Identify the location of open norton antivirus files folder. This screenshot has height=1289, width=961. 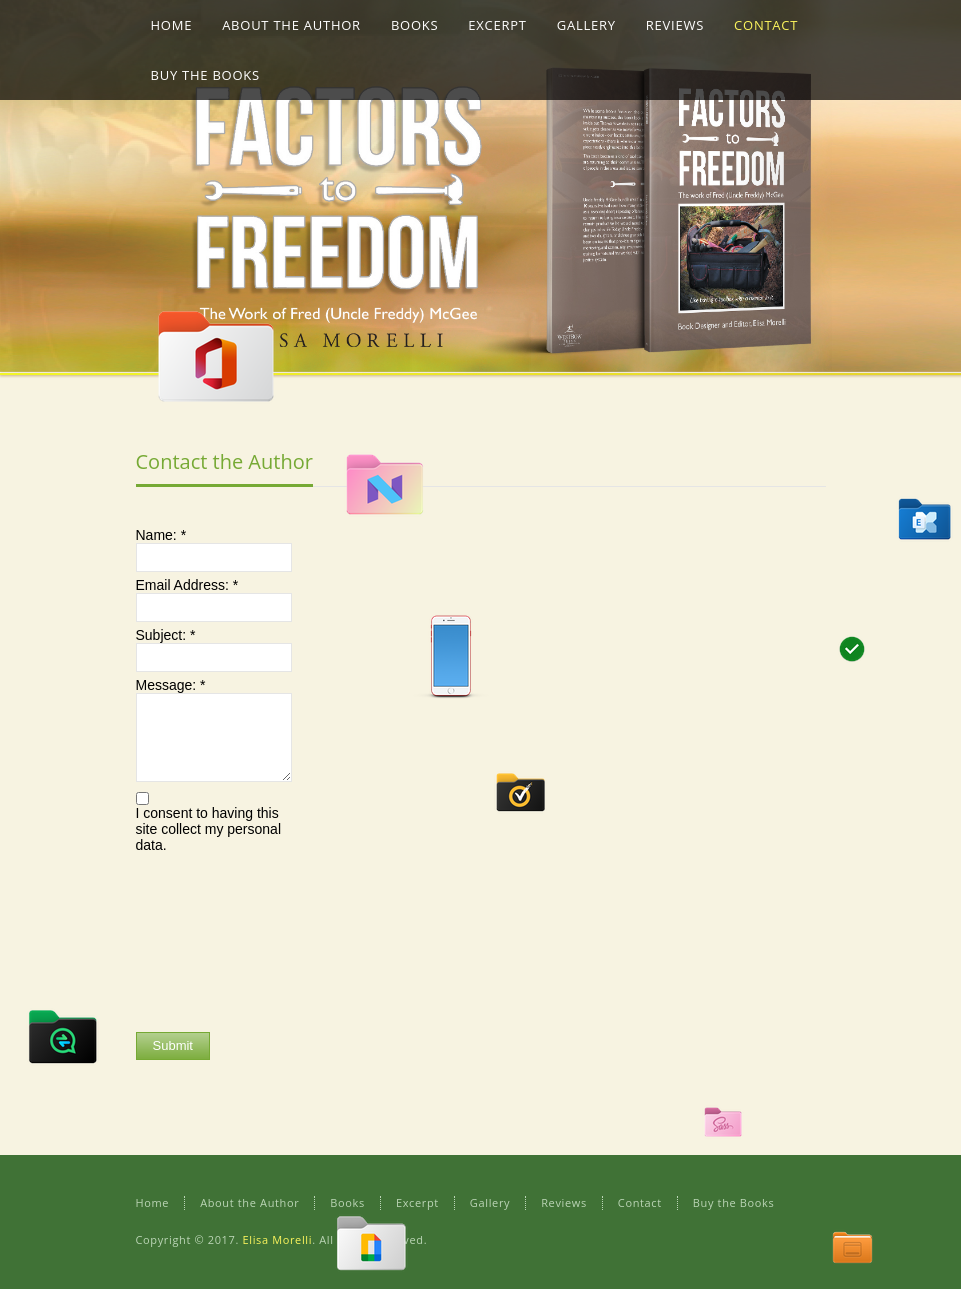
(520, 793).